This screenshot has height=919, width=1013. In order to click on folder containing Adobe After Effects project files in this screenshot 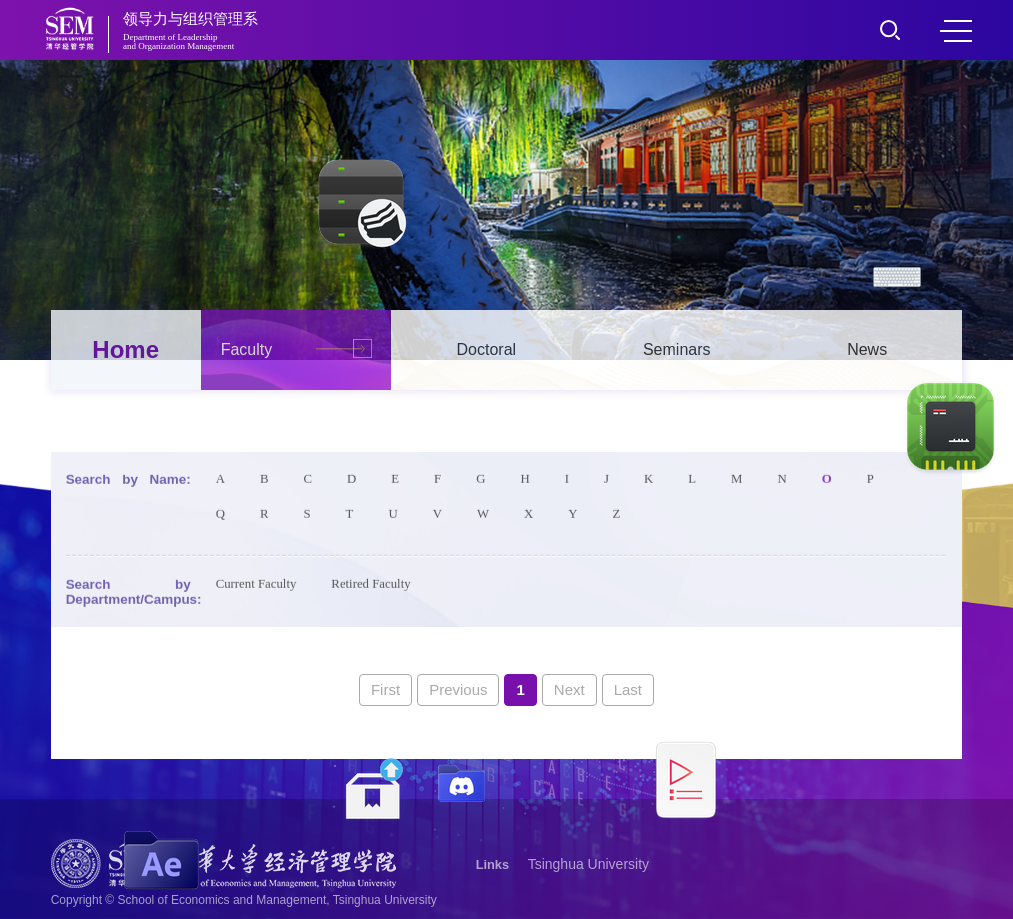, I will do `click(161, 862)`.